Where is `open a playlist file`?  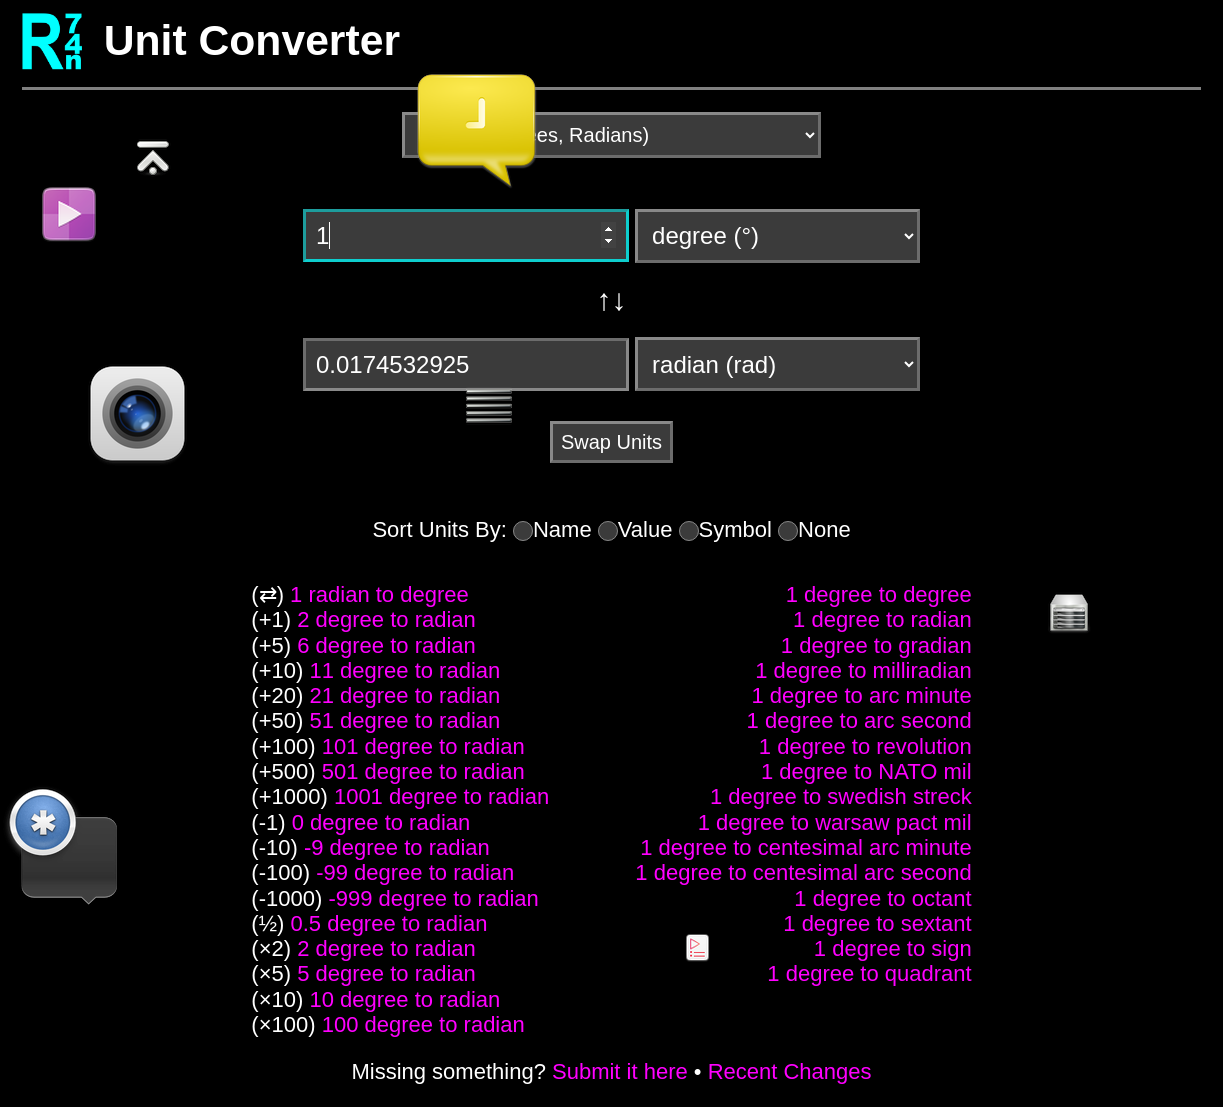 open a playlist file is located at coordinates (697, 947).